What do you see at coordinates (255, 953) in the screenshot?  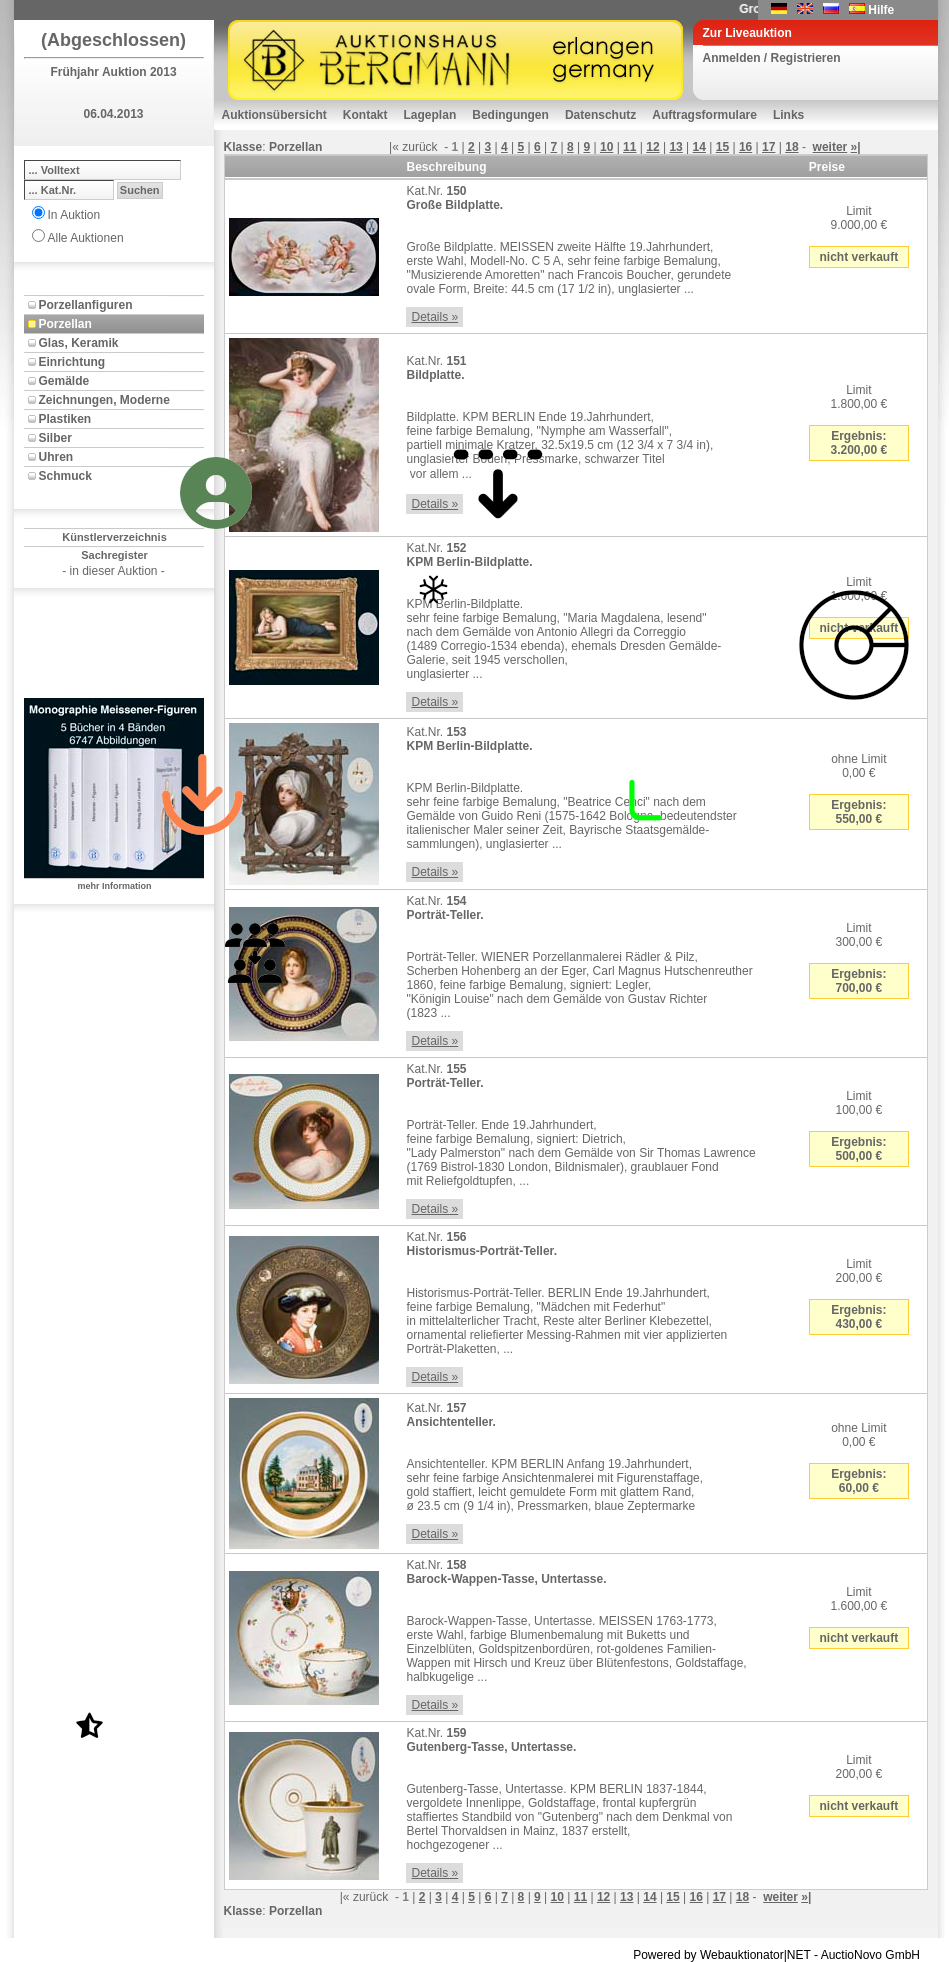 I see `reduce maximum occupancy or group size` at bounding box center [255, 953].